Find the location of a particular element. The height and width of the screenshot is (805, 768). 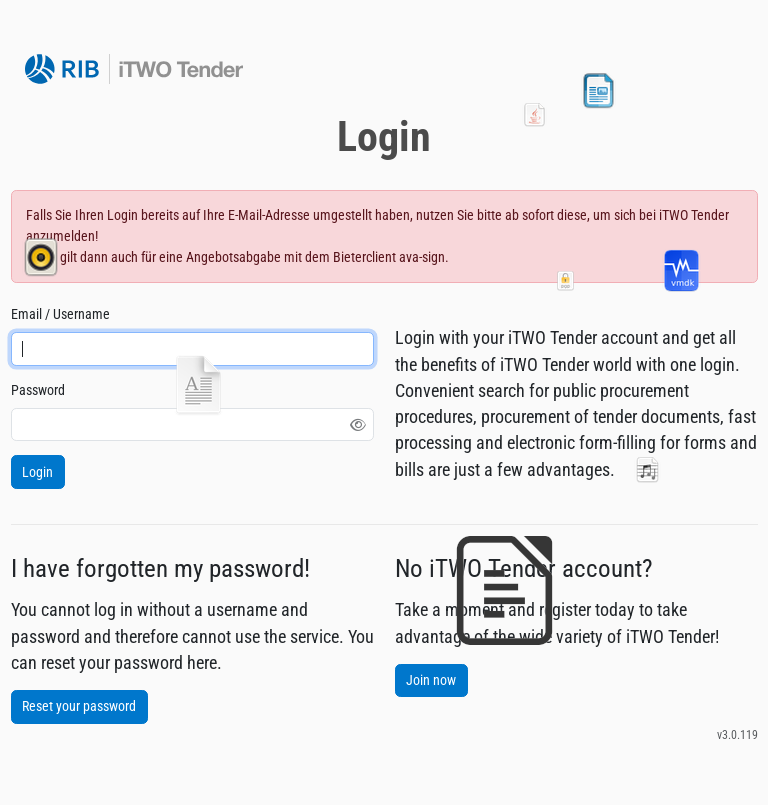

a rich text format document file is located at coordinates (198, 385).